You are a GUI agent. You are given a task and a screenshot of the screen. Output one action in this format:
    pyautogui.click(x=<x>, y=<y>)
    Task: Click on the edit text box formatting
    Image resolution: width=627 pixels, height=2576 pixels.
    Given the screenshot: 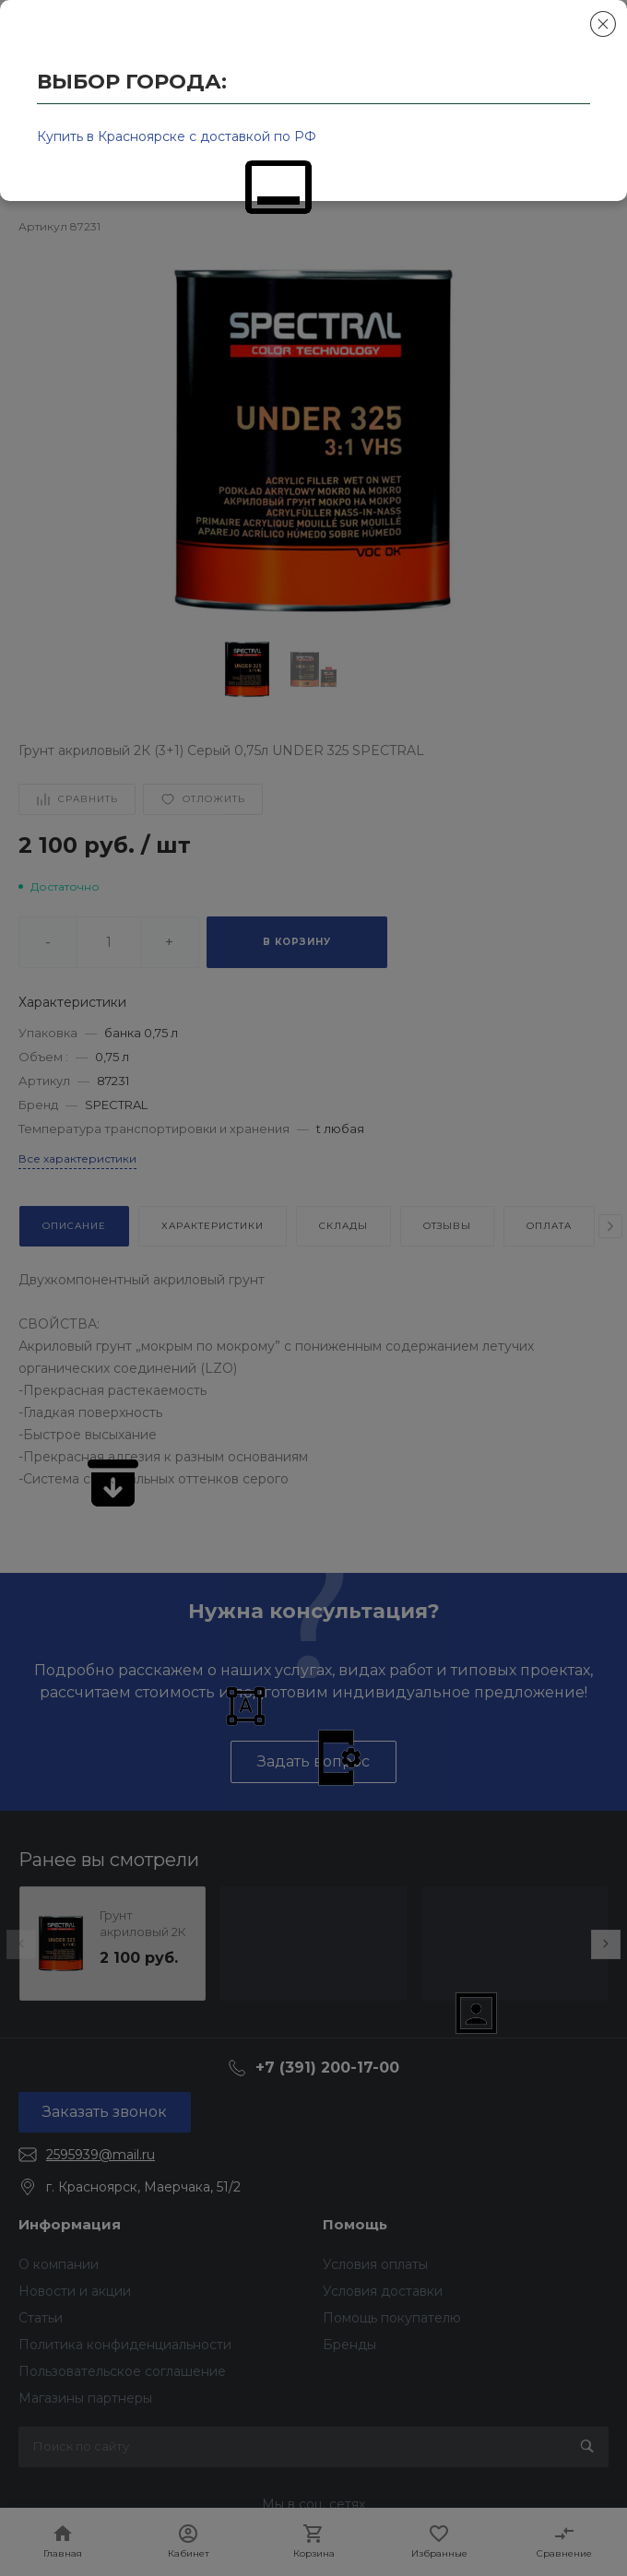 What is the action you would take?
    pyautogui.click(x=245, y=1706)
    